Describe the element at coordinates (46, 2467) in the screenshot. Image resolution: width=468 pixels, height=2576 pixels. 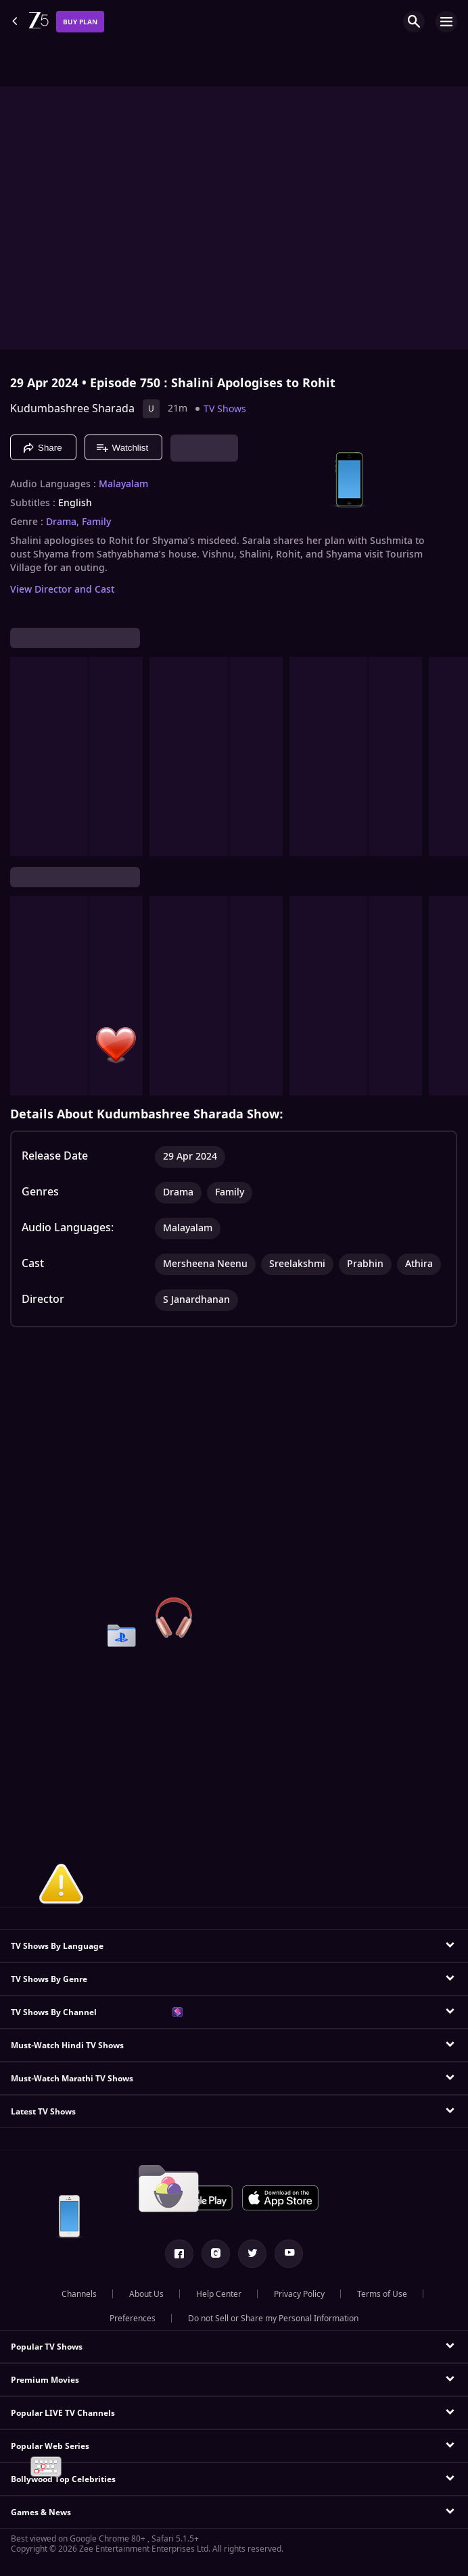
I see `configure keyboard shortcuts` at that location.